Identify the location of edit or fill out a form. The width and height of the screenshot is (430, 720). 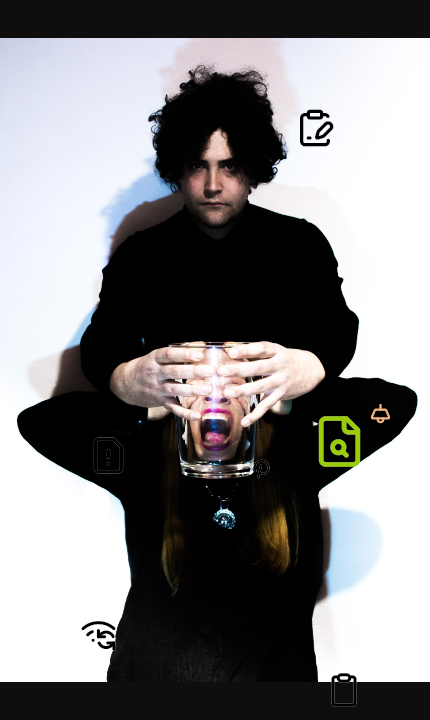
(315, 128).